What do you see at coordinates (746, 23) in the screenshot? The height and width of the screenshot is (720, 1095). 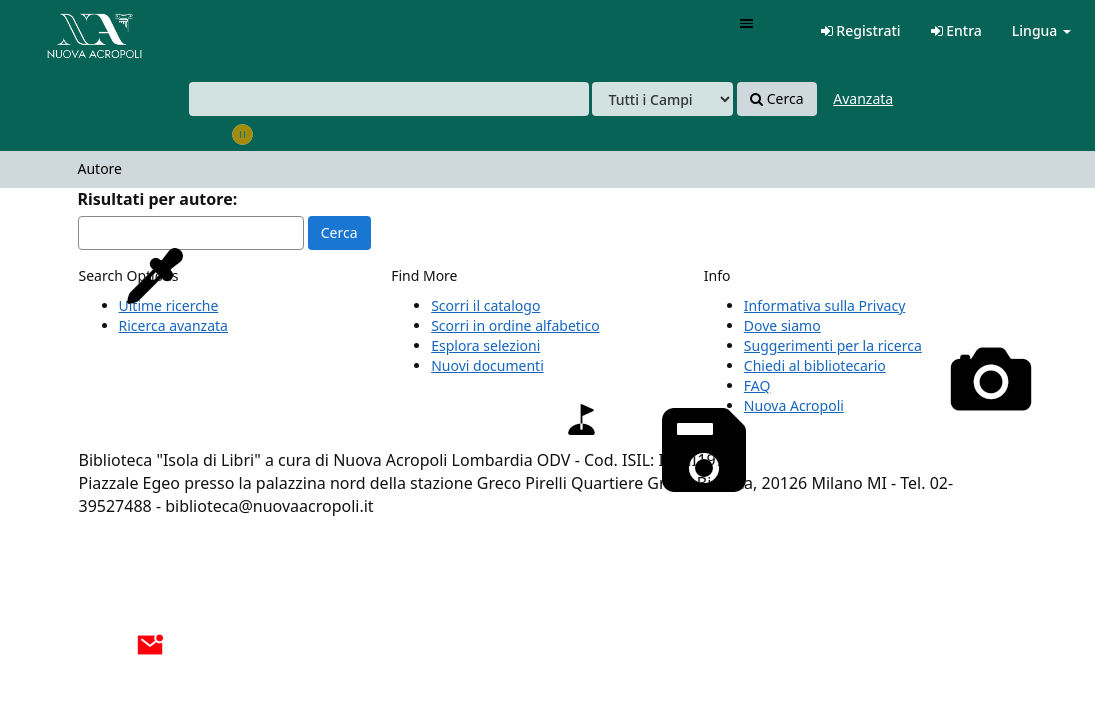 I see `open navigation menu` at bounding box center [746, 23].